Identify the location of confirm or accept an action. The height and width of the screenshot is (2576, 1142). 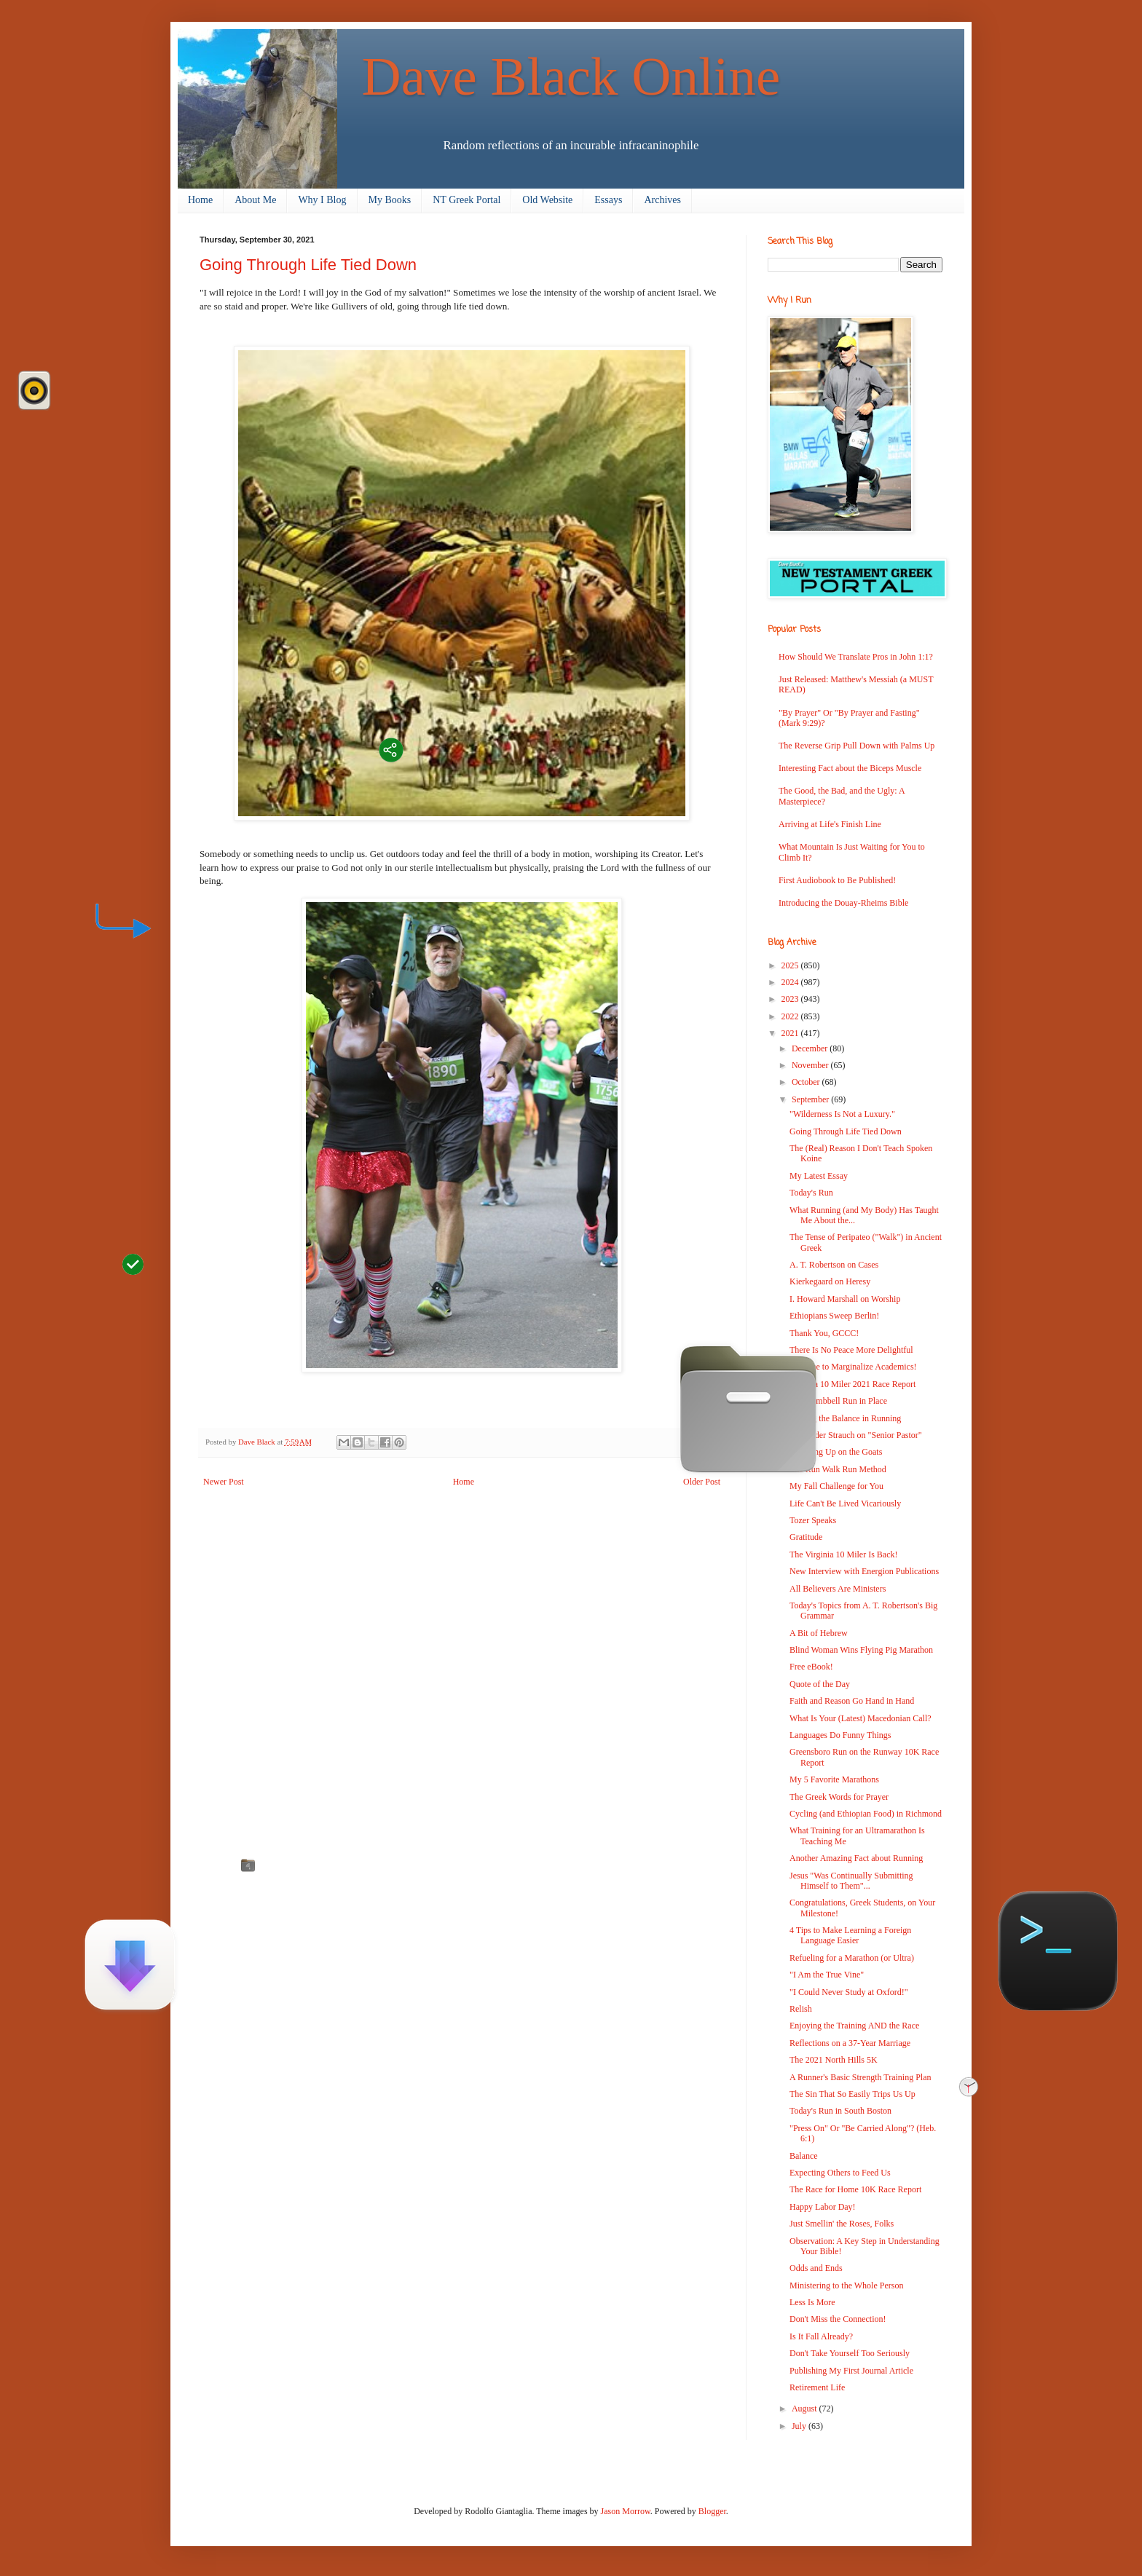
(133, 1264).